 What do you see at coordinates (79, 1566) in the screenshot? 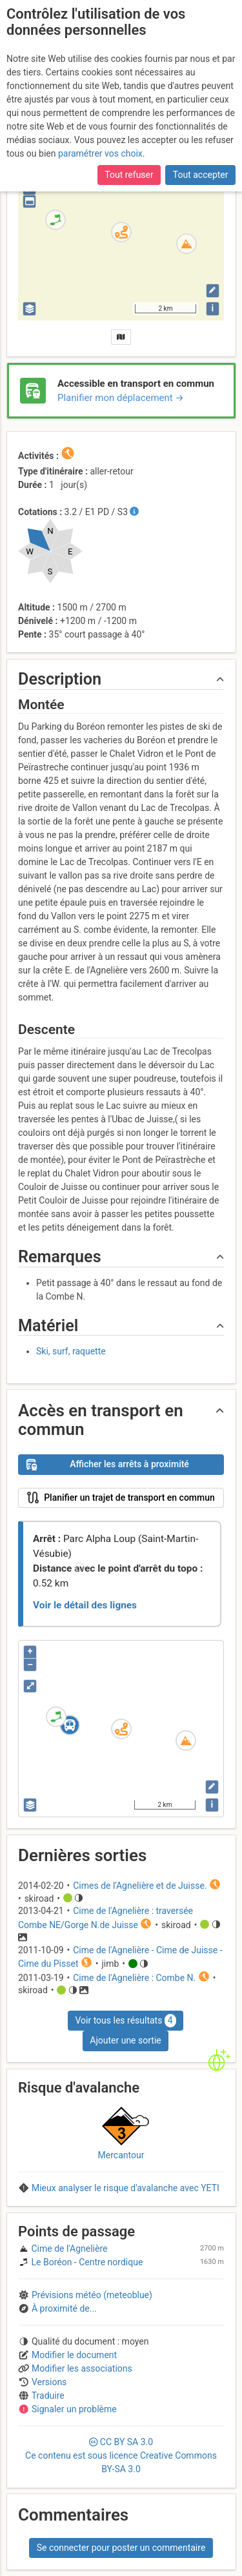
I see `open chat or messaging` at bounding box center [79, 1566].